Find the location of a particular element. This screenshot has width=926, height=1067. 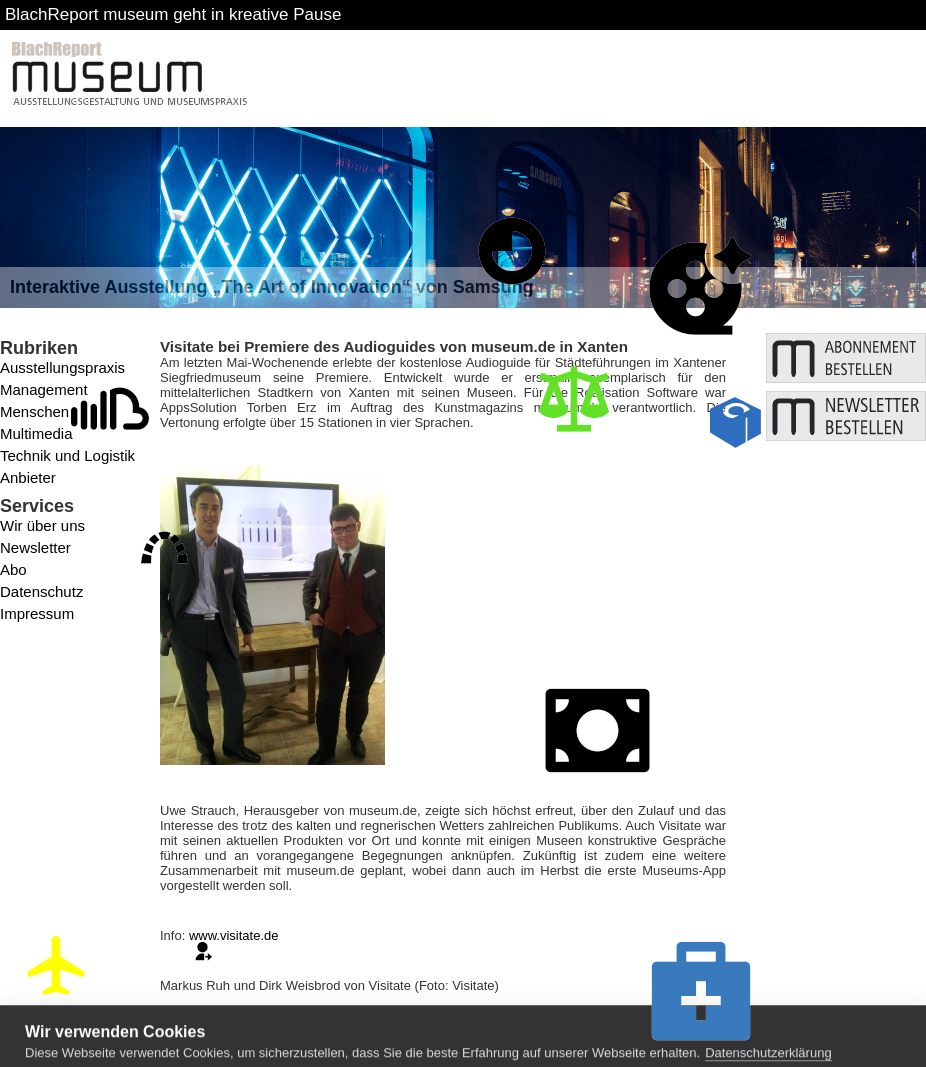

access legal or terms of service information is located at coordinates (574, 401).